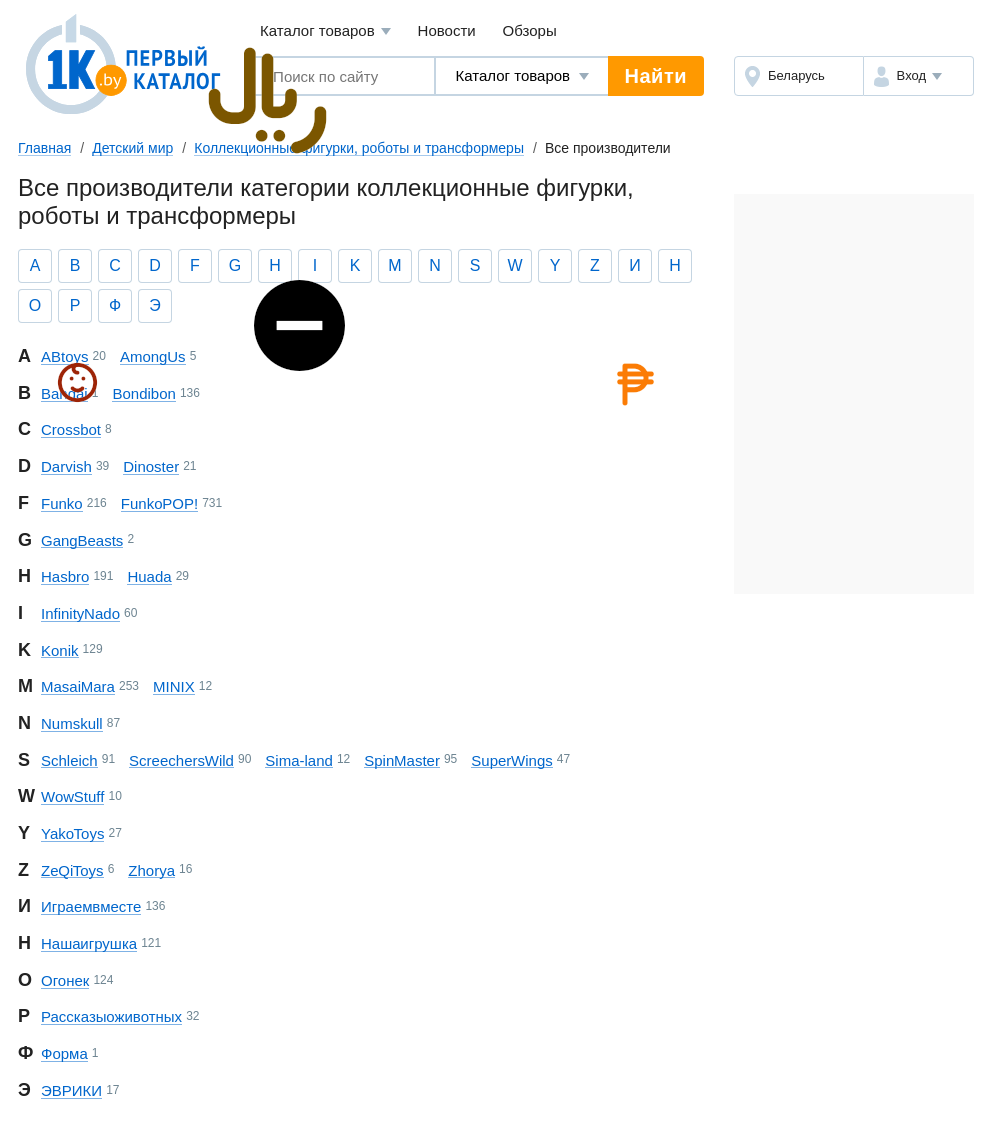 The width and height of the screenshot is (992, 1131). I want to click on indicates child-friendly or kids mode, so click(77, 382).